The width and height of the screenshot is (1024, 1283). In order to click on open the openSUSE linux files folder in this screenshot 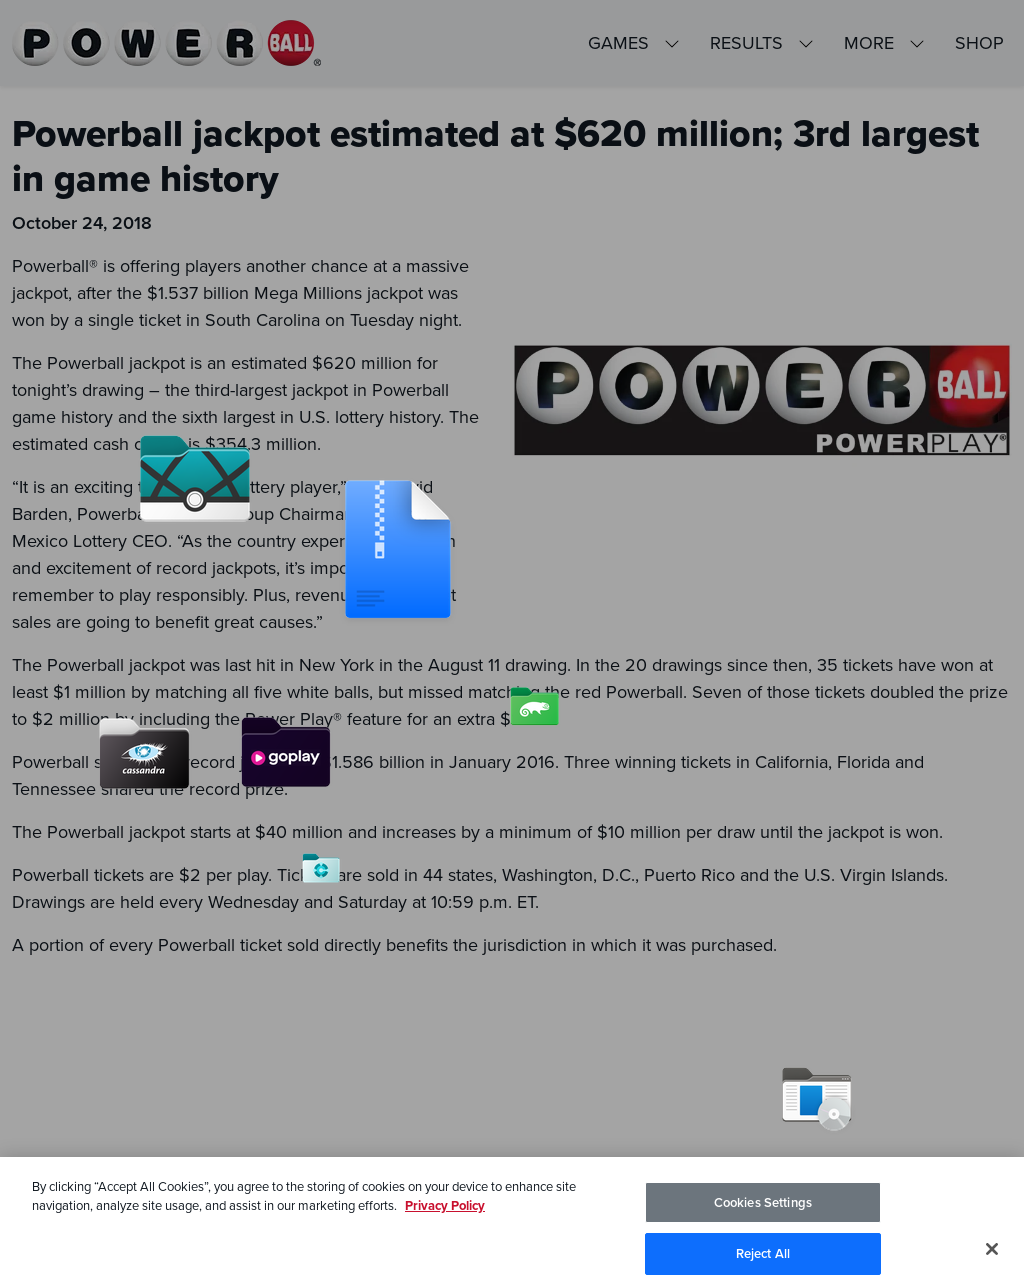, I will do `click(534, 707)`.